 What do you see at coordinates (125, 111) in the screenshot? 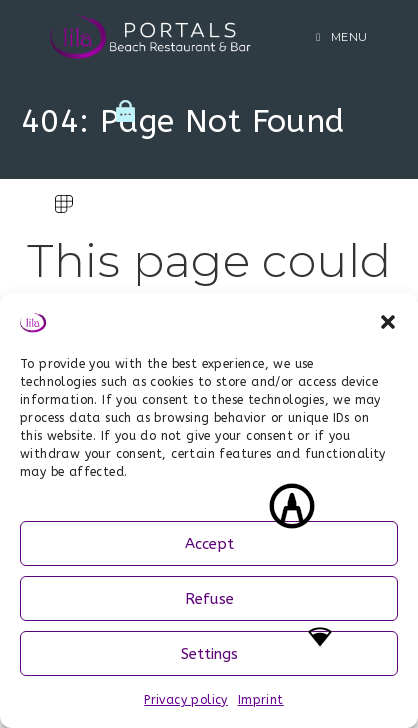
I see `enter password to unlock` at bounding box center [125, 111].